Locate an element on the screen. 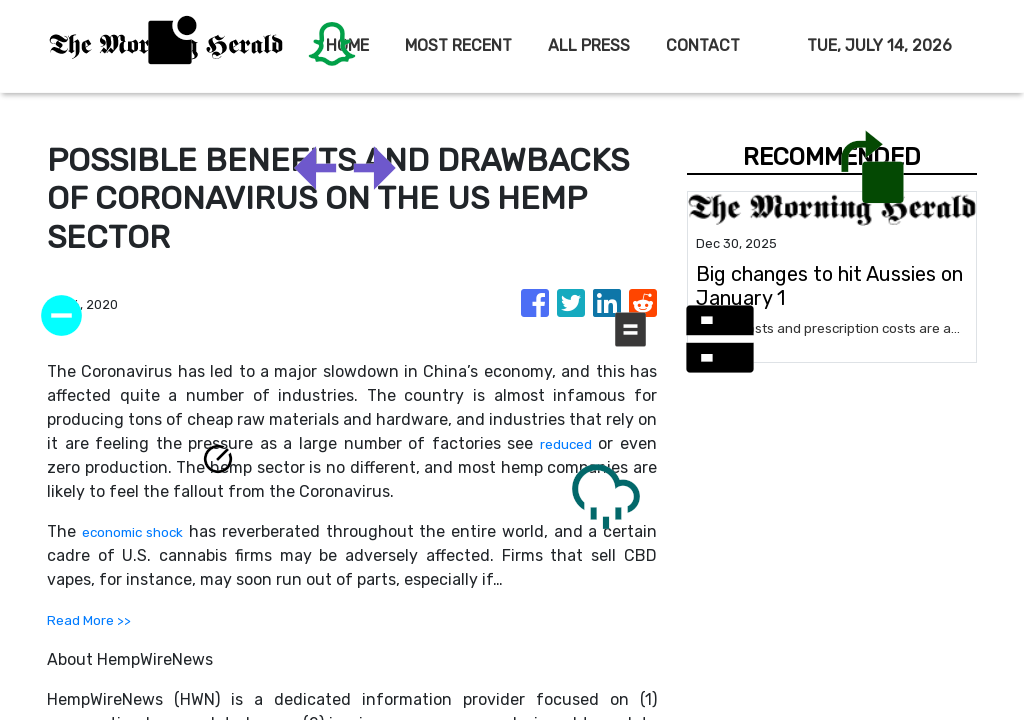  access navigation or compass features is located at coordinates (218, 459).